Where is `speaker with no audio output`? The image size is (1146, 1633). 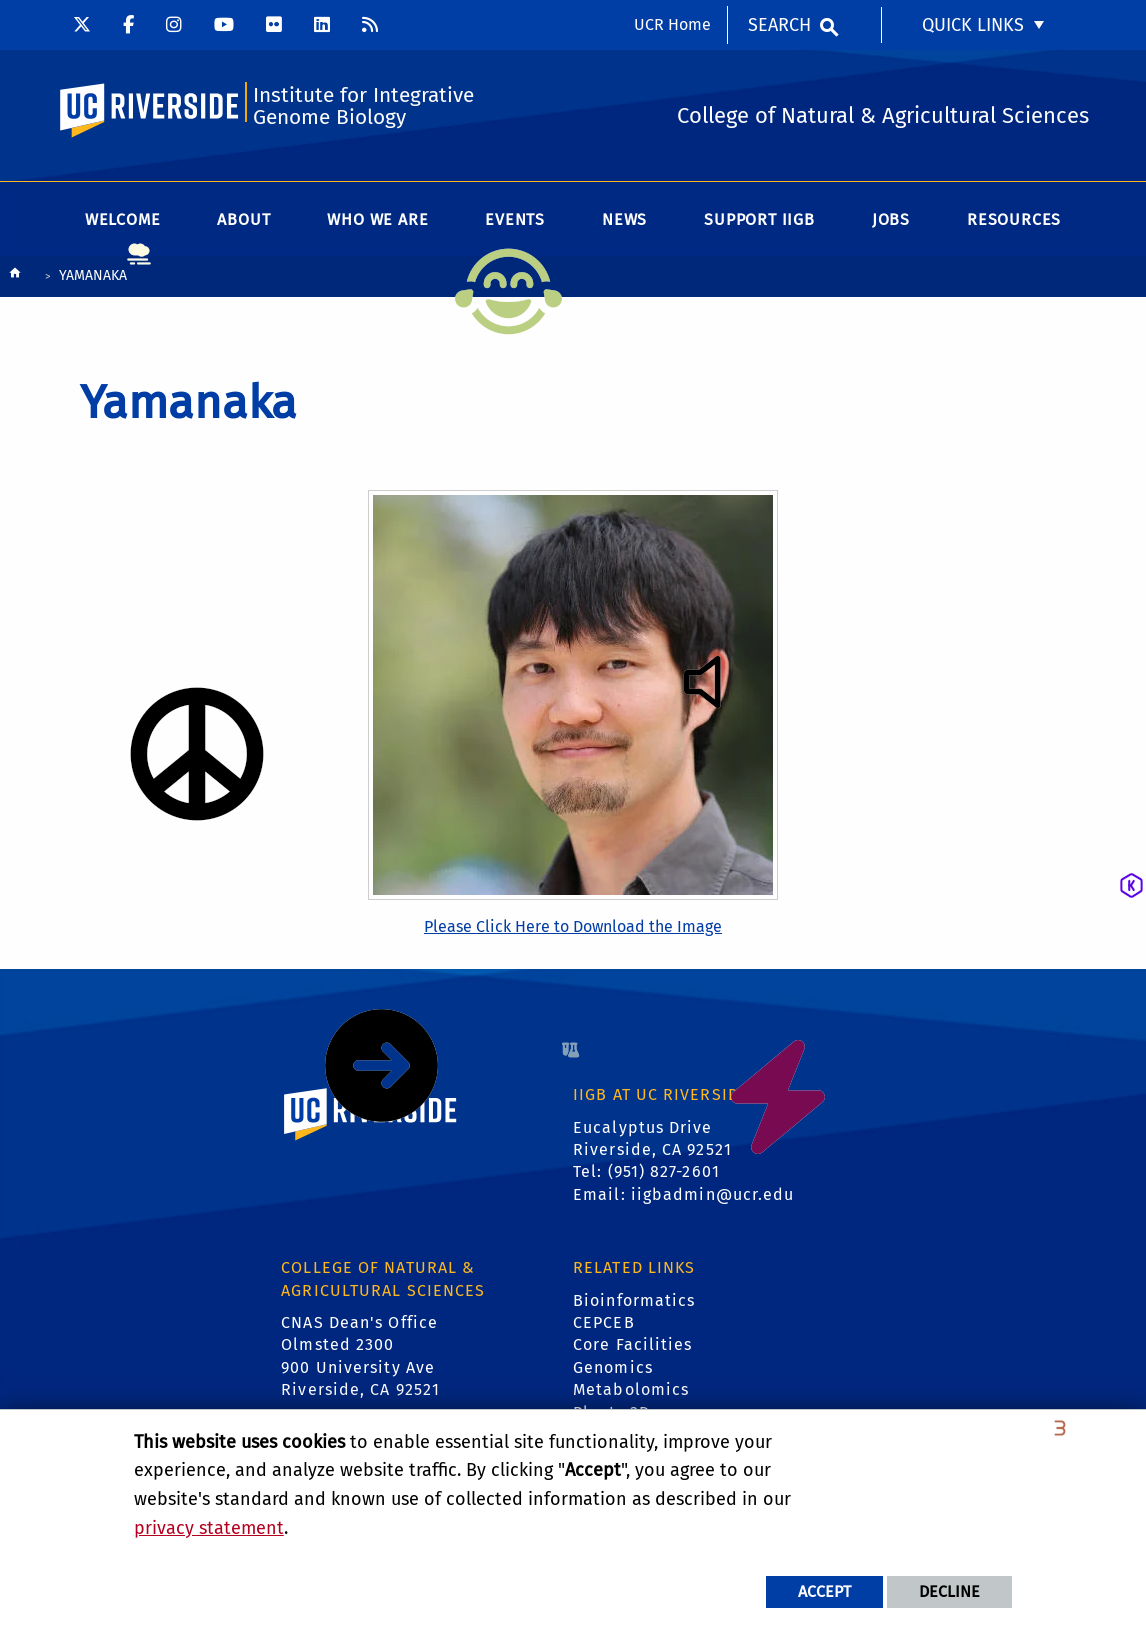
speaker with no audio output is located at coordinates (710, 682).